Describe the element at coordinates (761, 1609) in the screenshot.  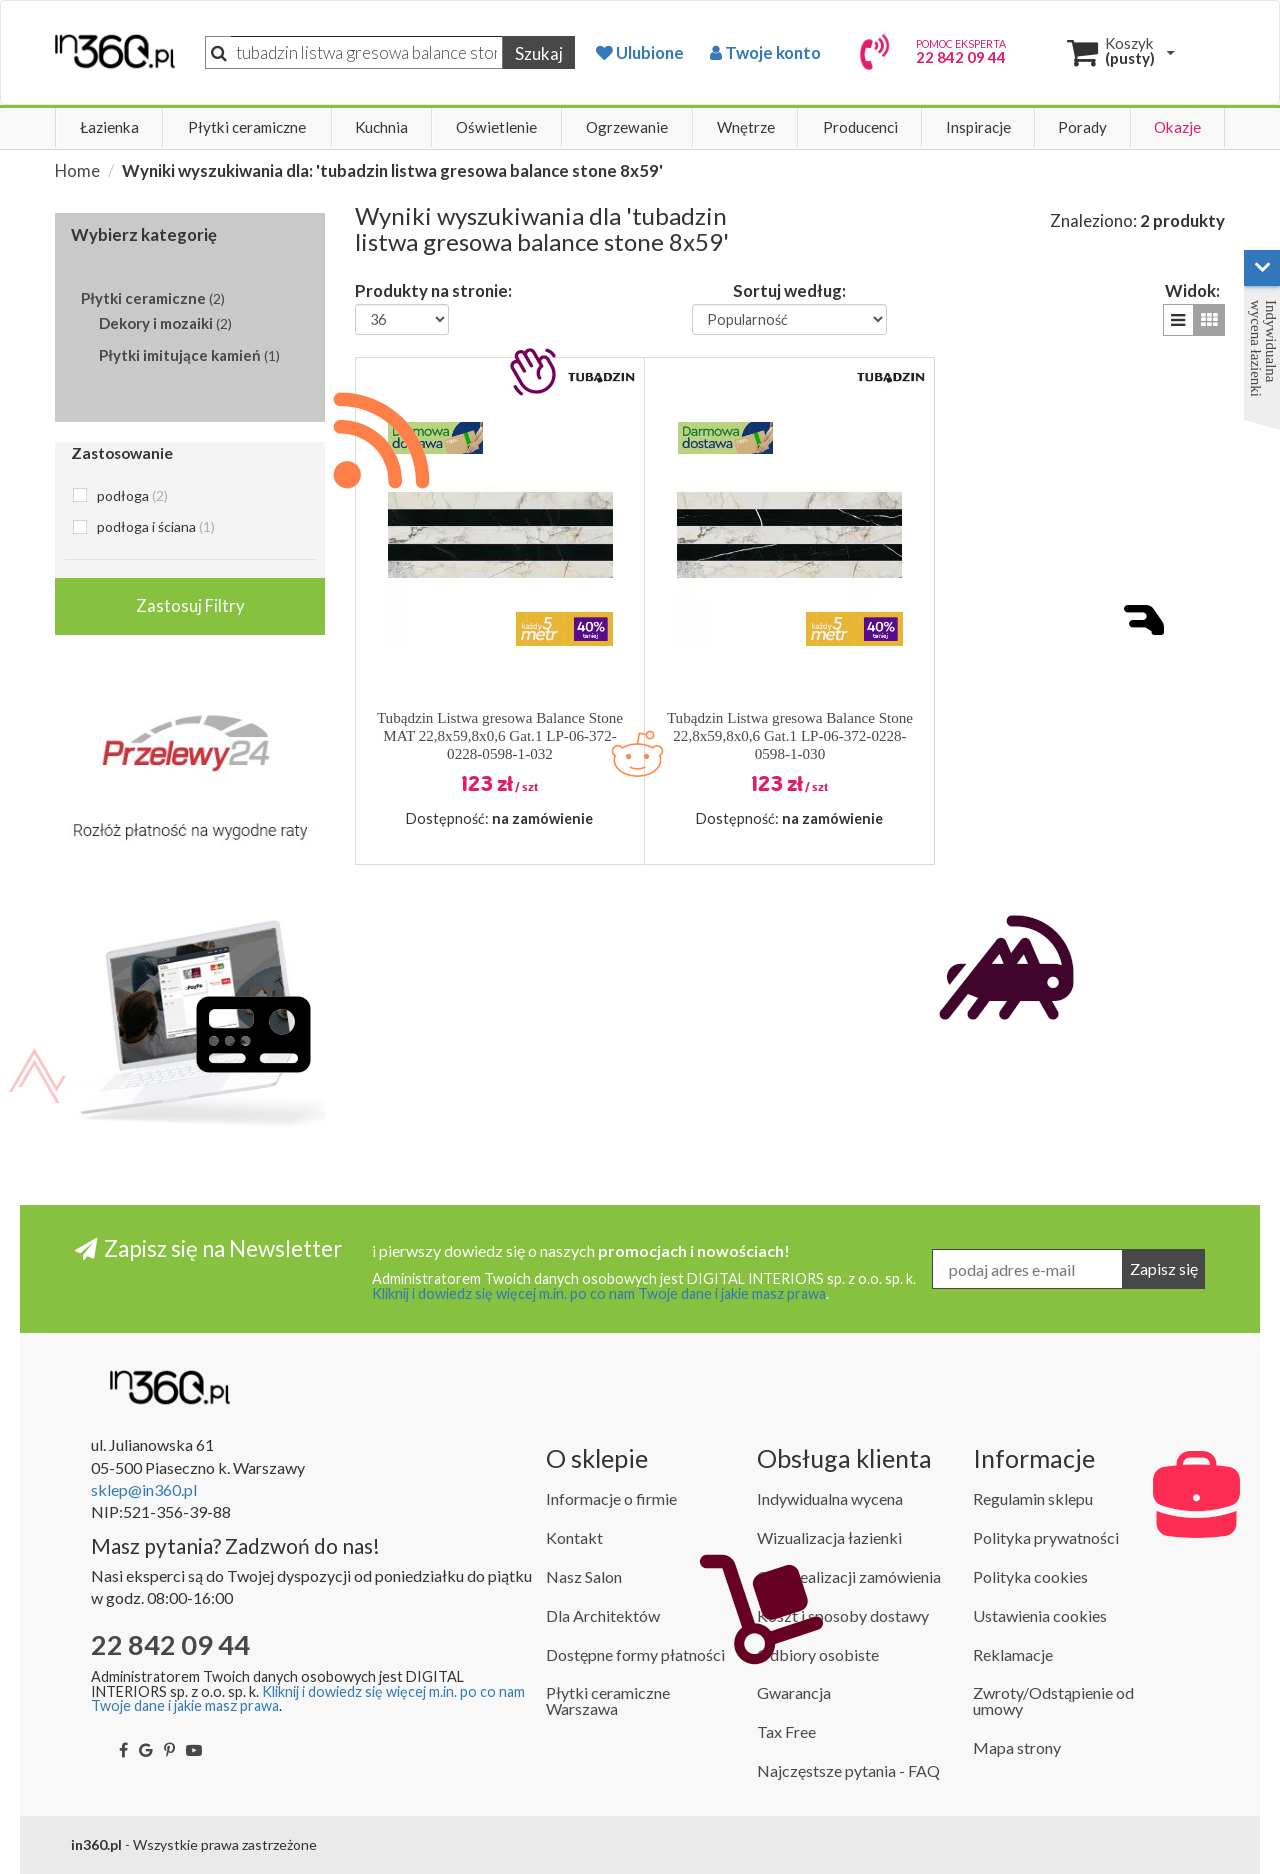
I see `access shipping or delivery options` at that location.